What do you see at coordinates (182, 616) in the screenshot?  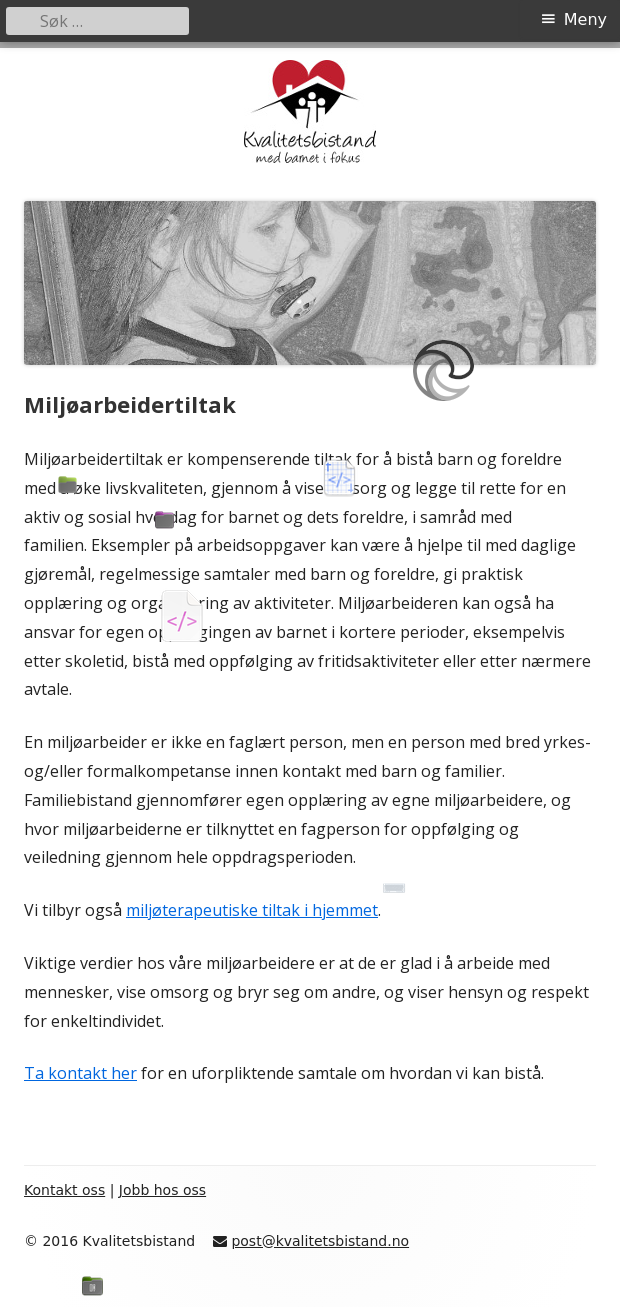 I see `an xml file type indicator` at bounding box center [182, 616].